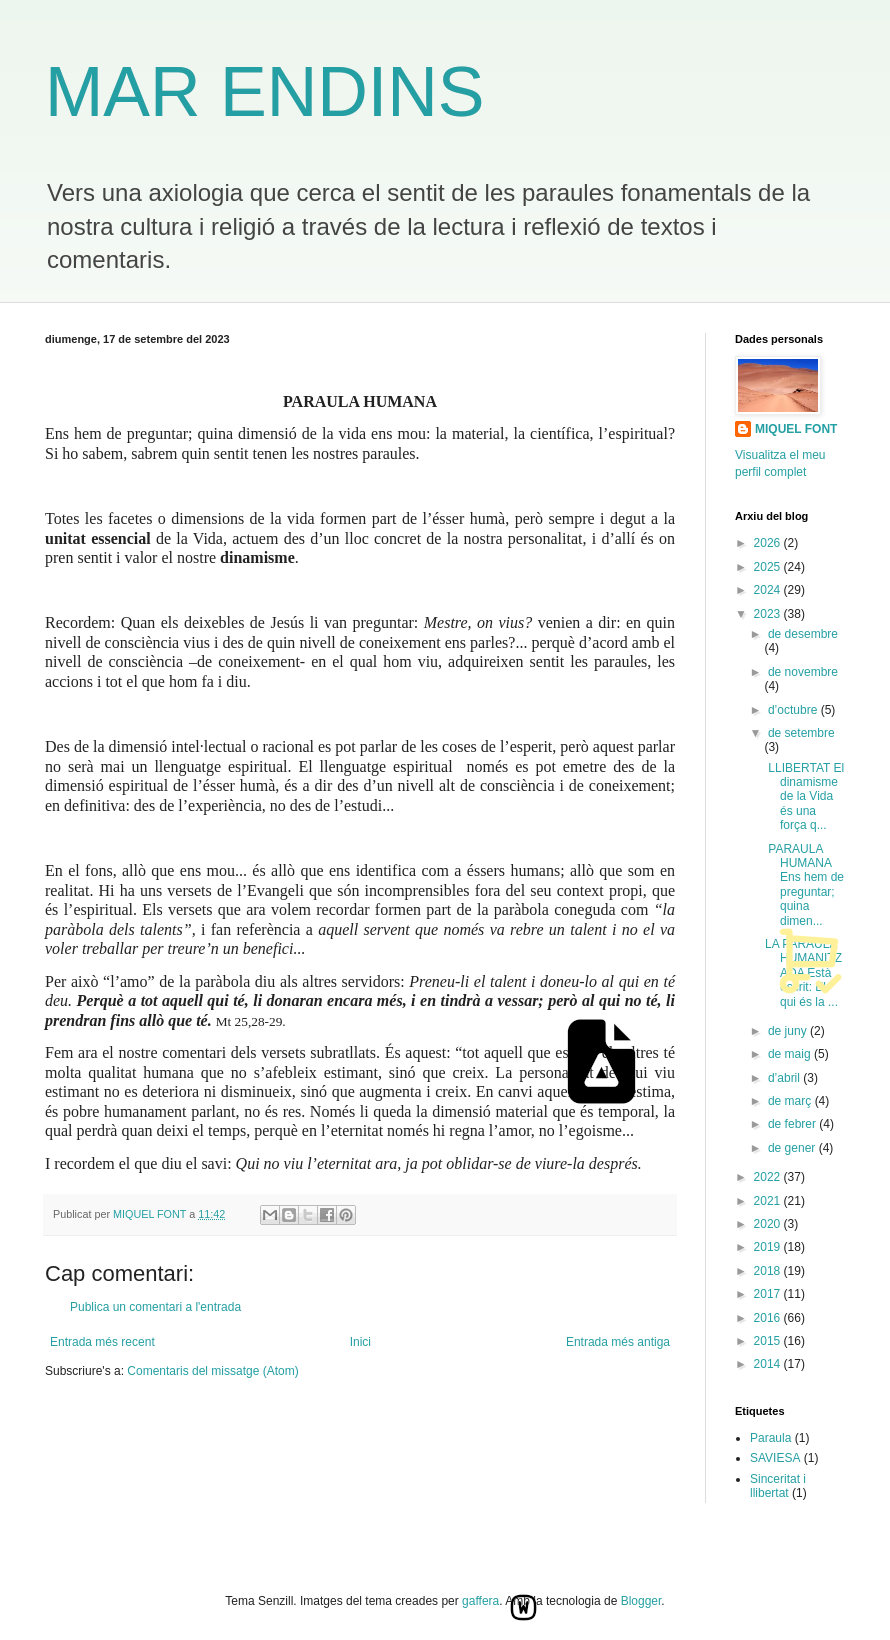  Describe the element at coordinates (809, 961) in the screenshot. I see `item successfully added to cart` at that location.